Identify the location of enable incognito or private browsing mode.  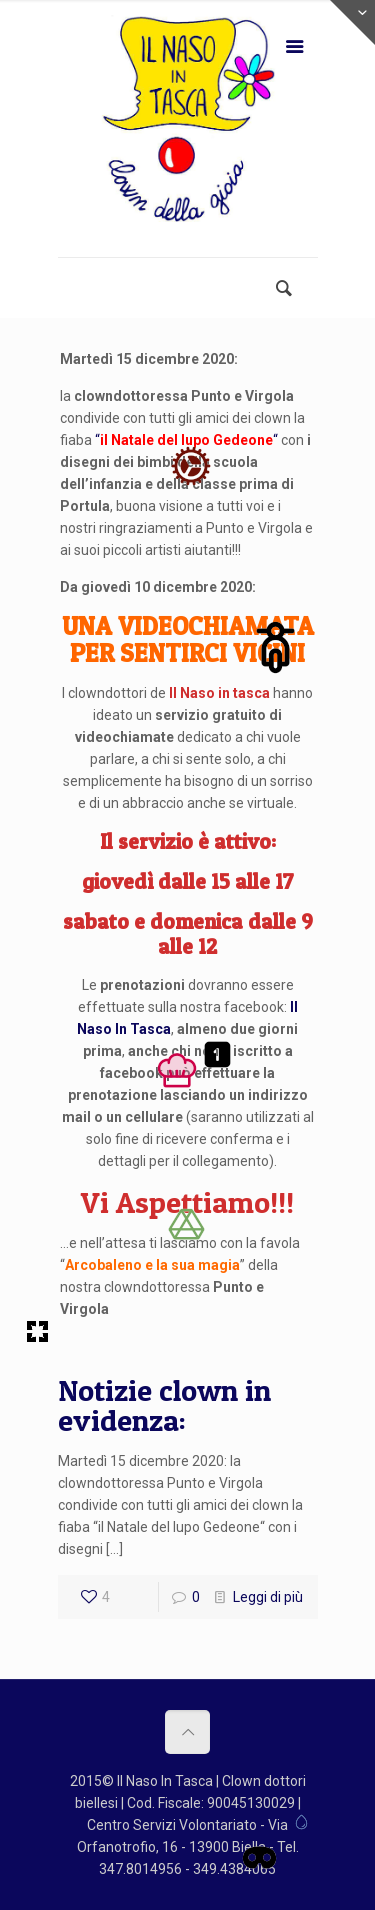
(259, 1857).